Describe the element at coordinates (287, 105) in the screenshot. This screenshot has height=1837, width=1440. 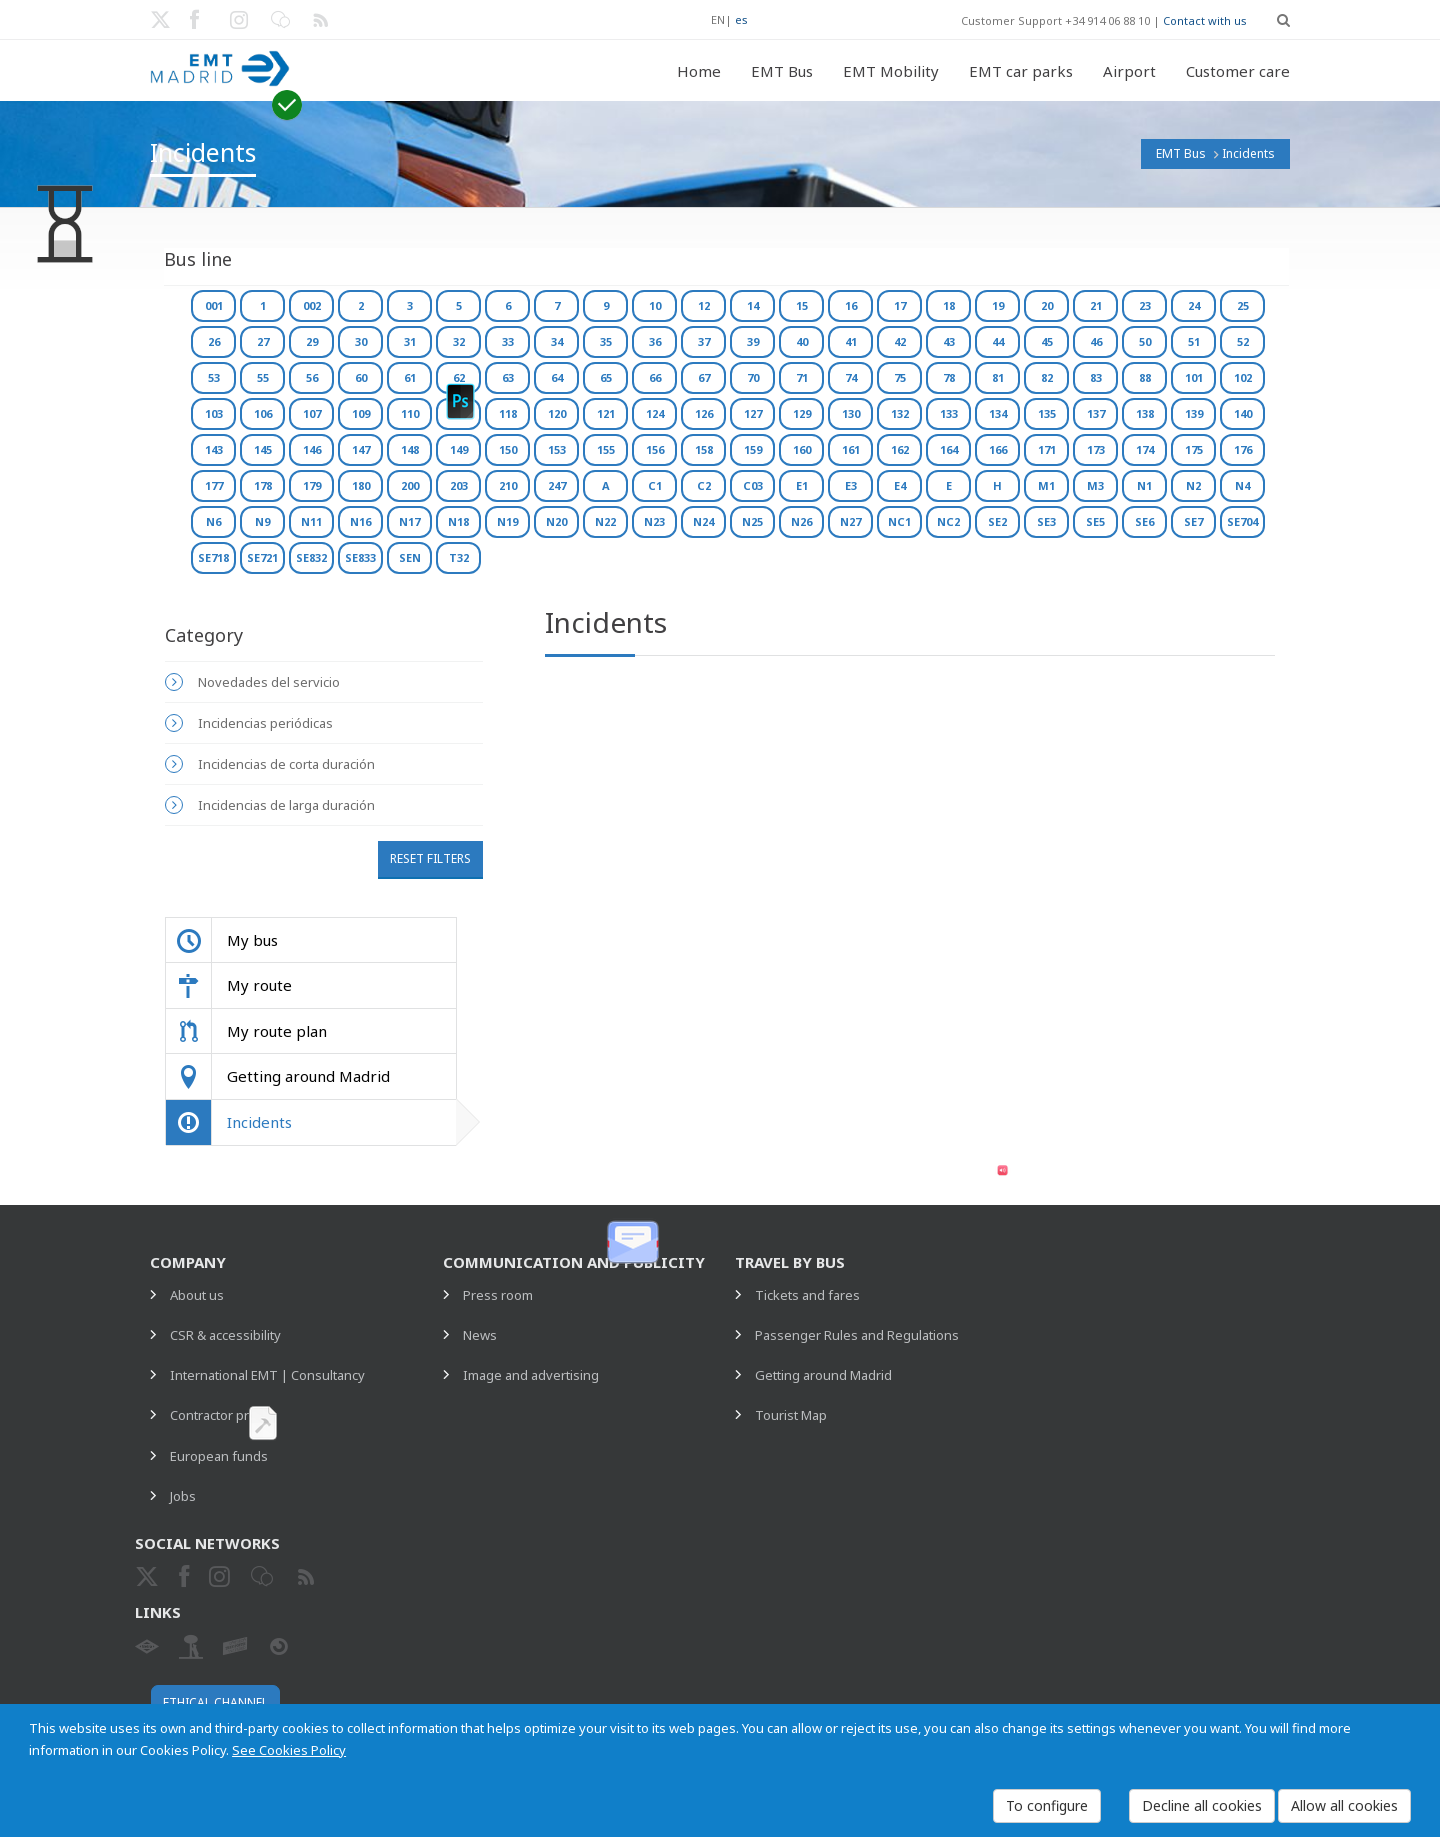
I see `indicates dropbox file is fully synced` at that location.